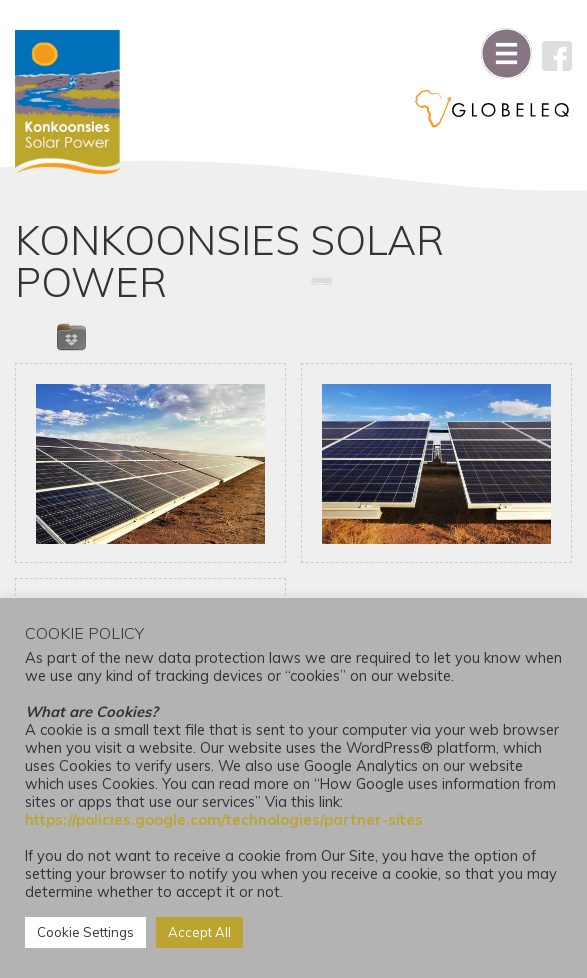 The height and width of the screenshot is (978, 587). Describe the element at coordinates (71, 336) in the screenshot. I see `open your dropbox synced folder` at that location.